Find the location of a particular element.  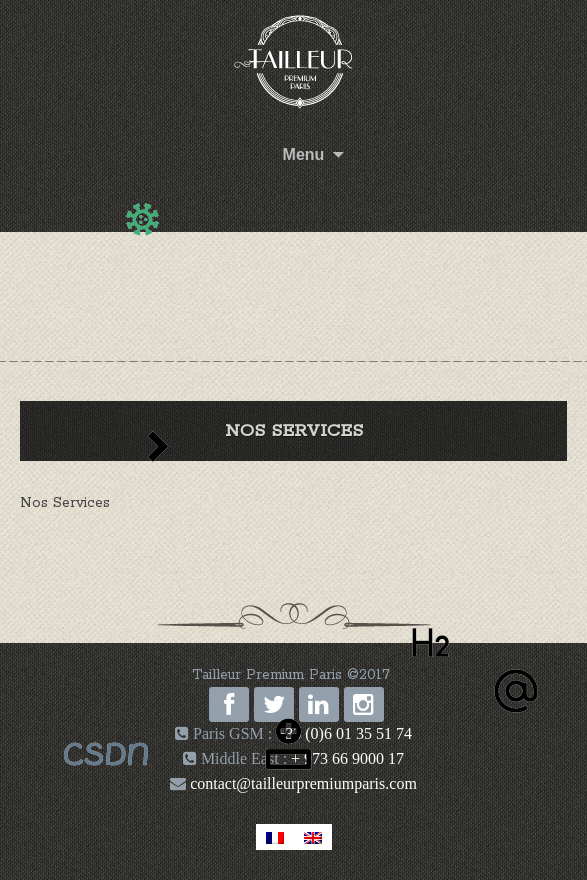

indicates virus or infection detected is located at coordinates (142, 219).